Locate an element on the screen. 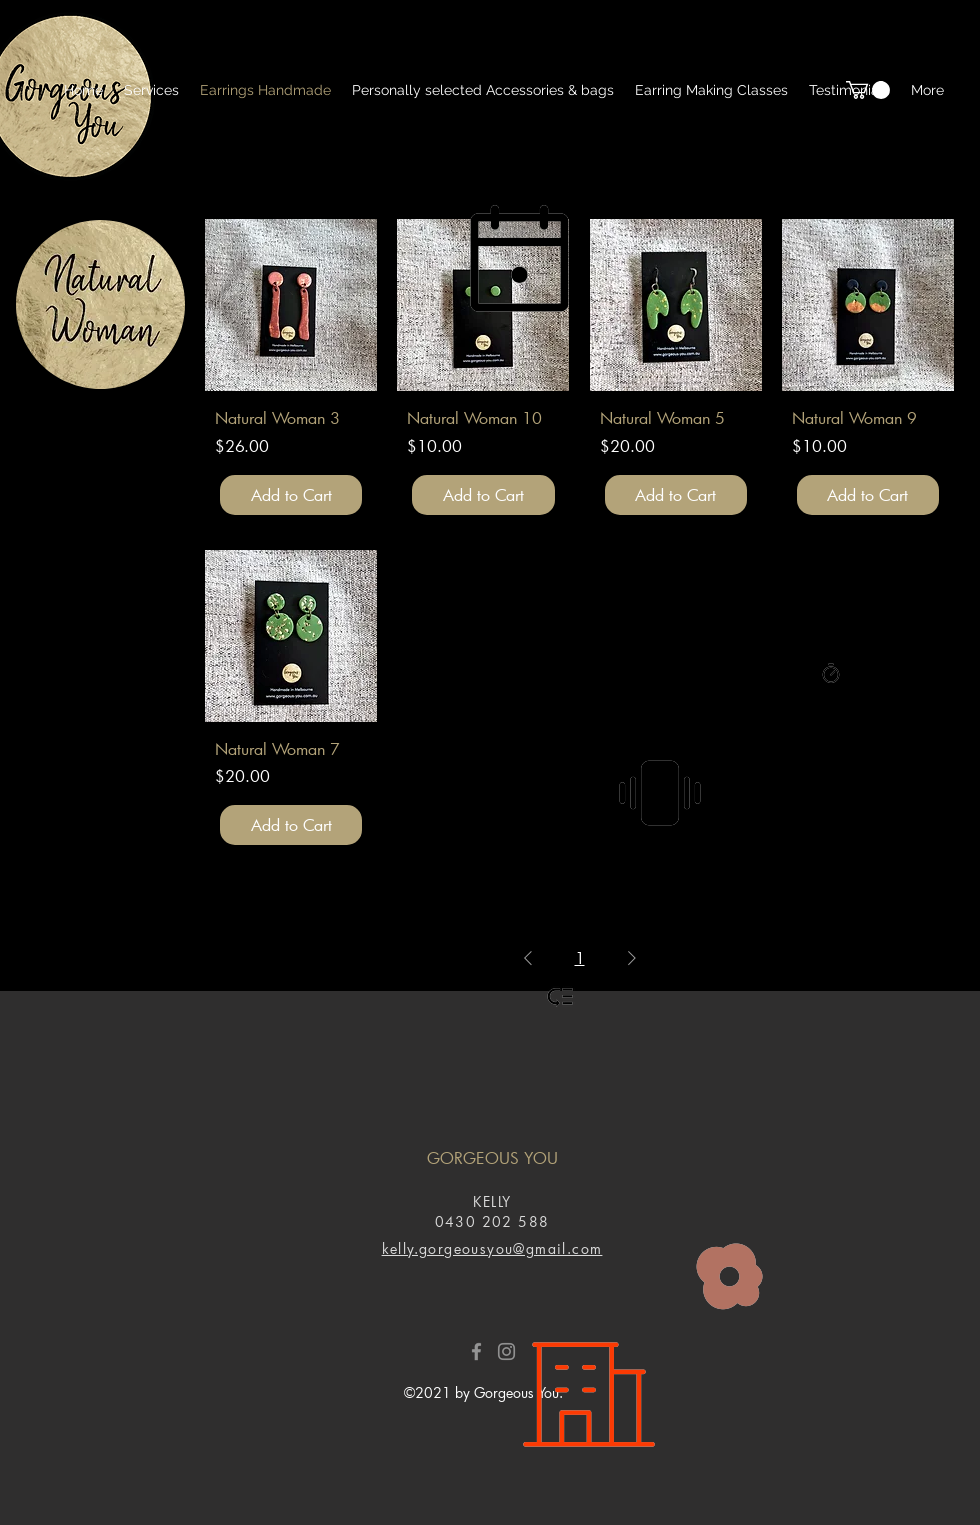 This screenshot has height=1525, width=980. set a countdown timer is located at coordinates (831, 674).